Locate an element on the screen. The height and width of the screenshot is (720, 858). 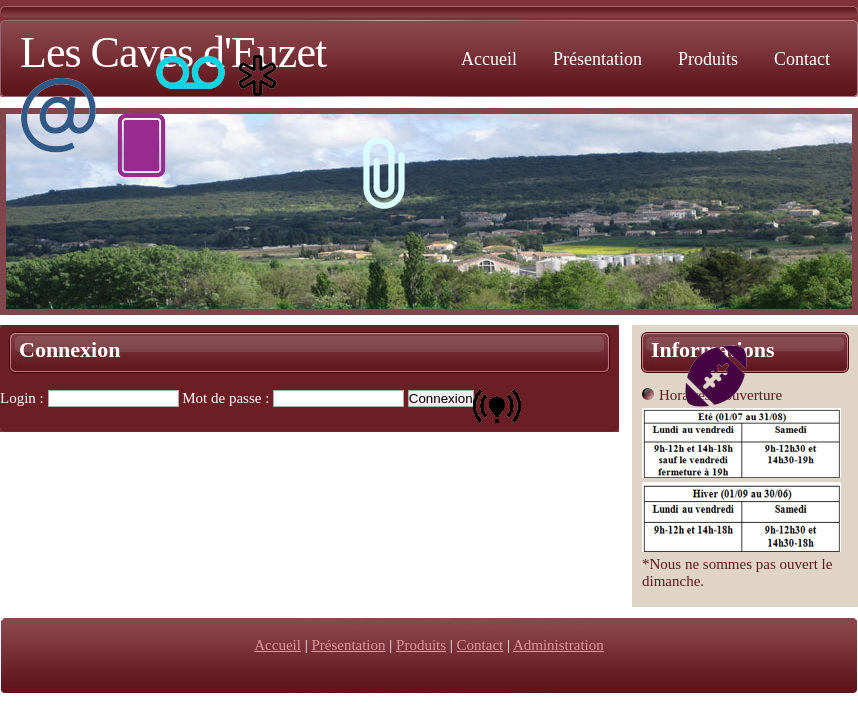
access voicemail messages is located at coordinates (190, 72).